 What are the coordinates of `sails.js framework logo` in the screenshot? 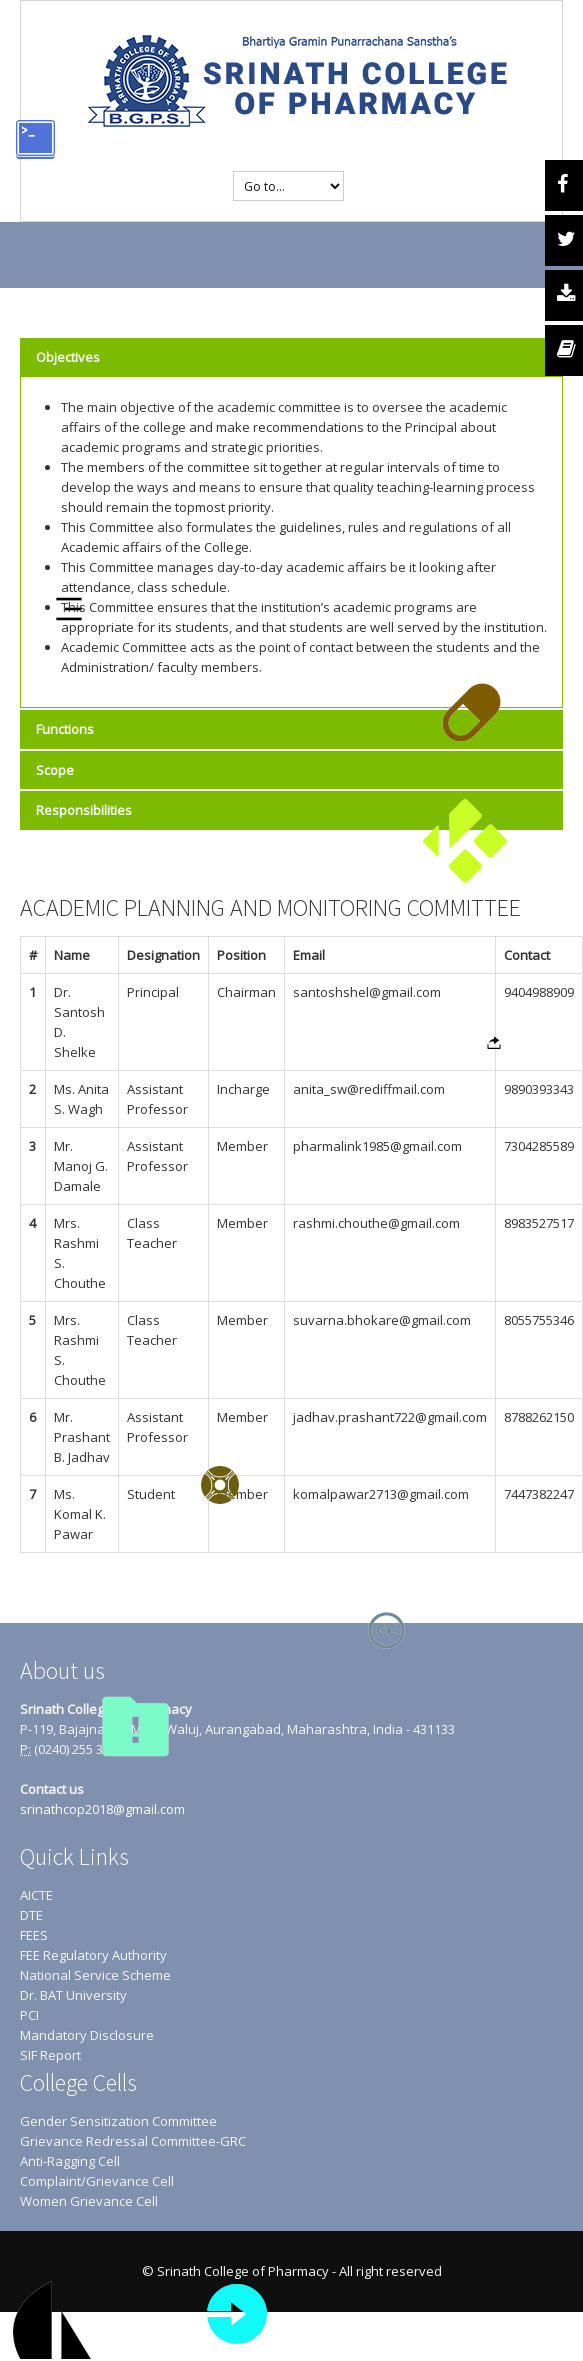 It's located at (52, 2320).